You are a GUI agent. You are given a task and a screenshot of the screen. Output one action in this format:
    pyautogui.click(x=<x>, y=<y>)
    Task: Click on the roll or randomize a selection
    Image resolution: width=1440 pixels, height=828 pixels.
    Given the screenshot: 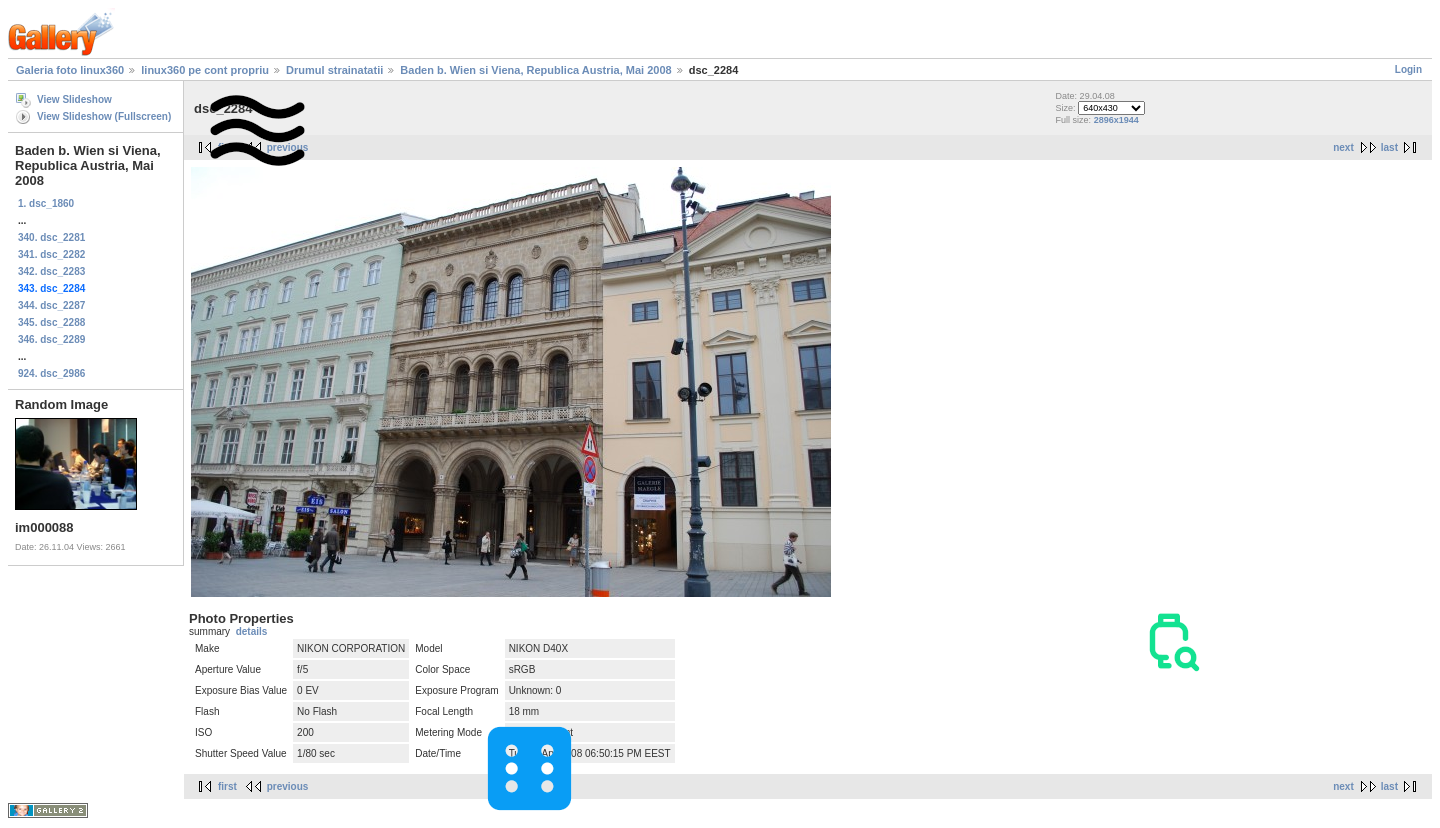 What is the action you would take?
    pyautogui.click(x=529, y=768)
    